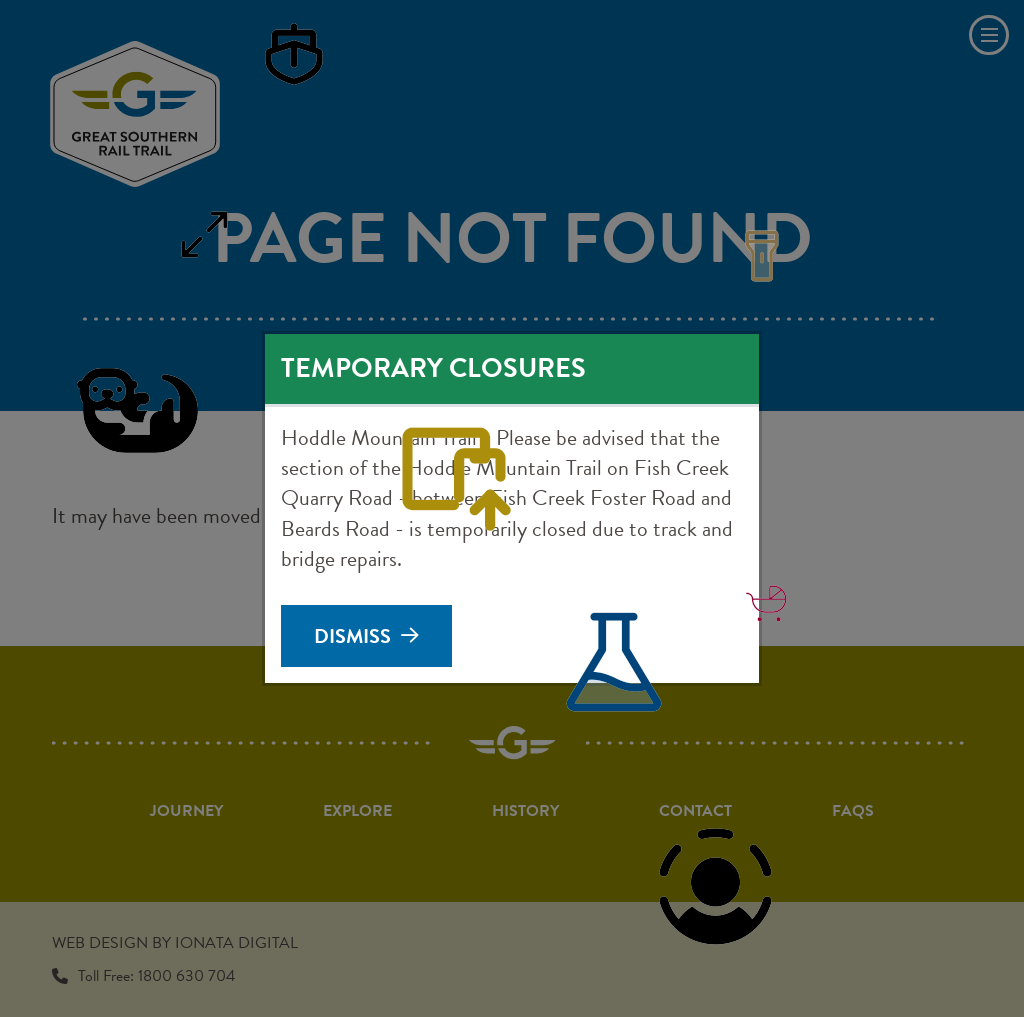 This screenshot has height=1017, width=1024. I want to click on access lab or experimental features, so click(614, 664).